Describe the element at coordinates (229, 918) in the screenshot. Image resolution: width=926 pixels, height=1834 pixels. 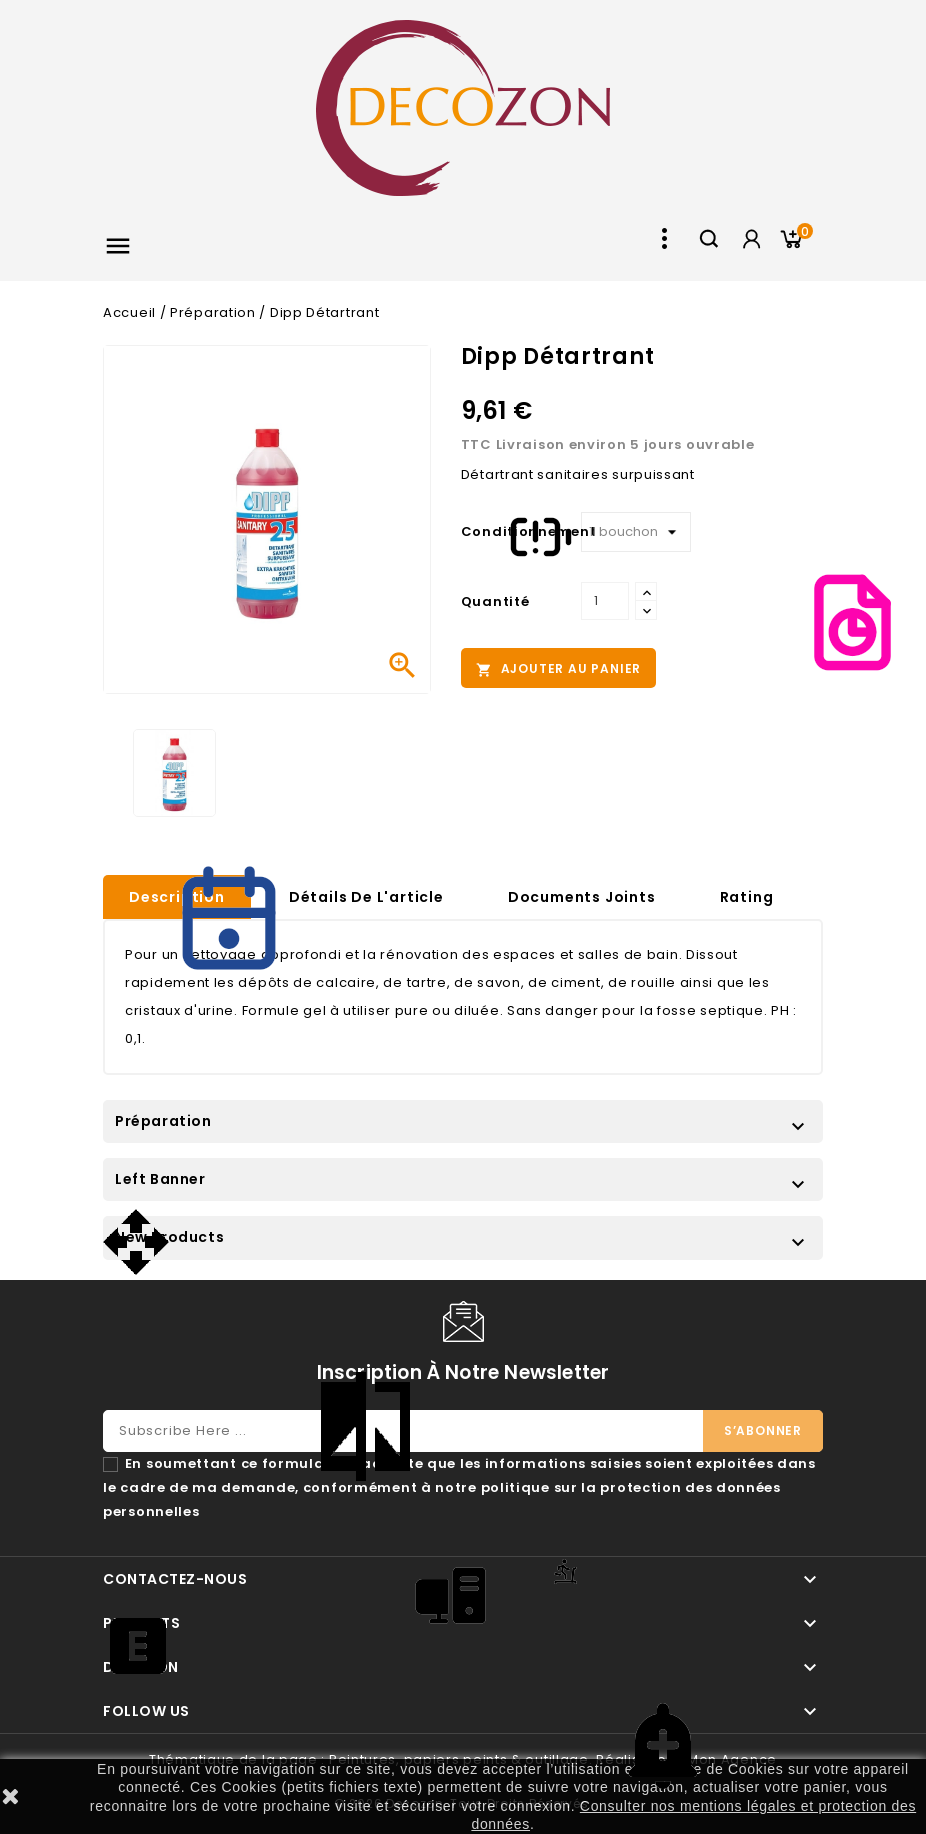
I see `view upcoming deadlines or due dates` at that location.